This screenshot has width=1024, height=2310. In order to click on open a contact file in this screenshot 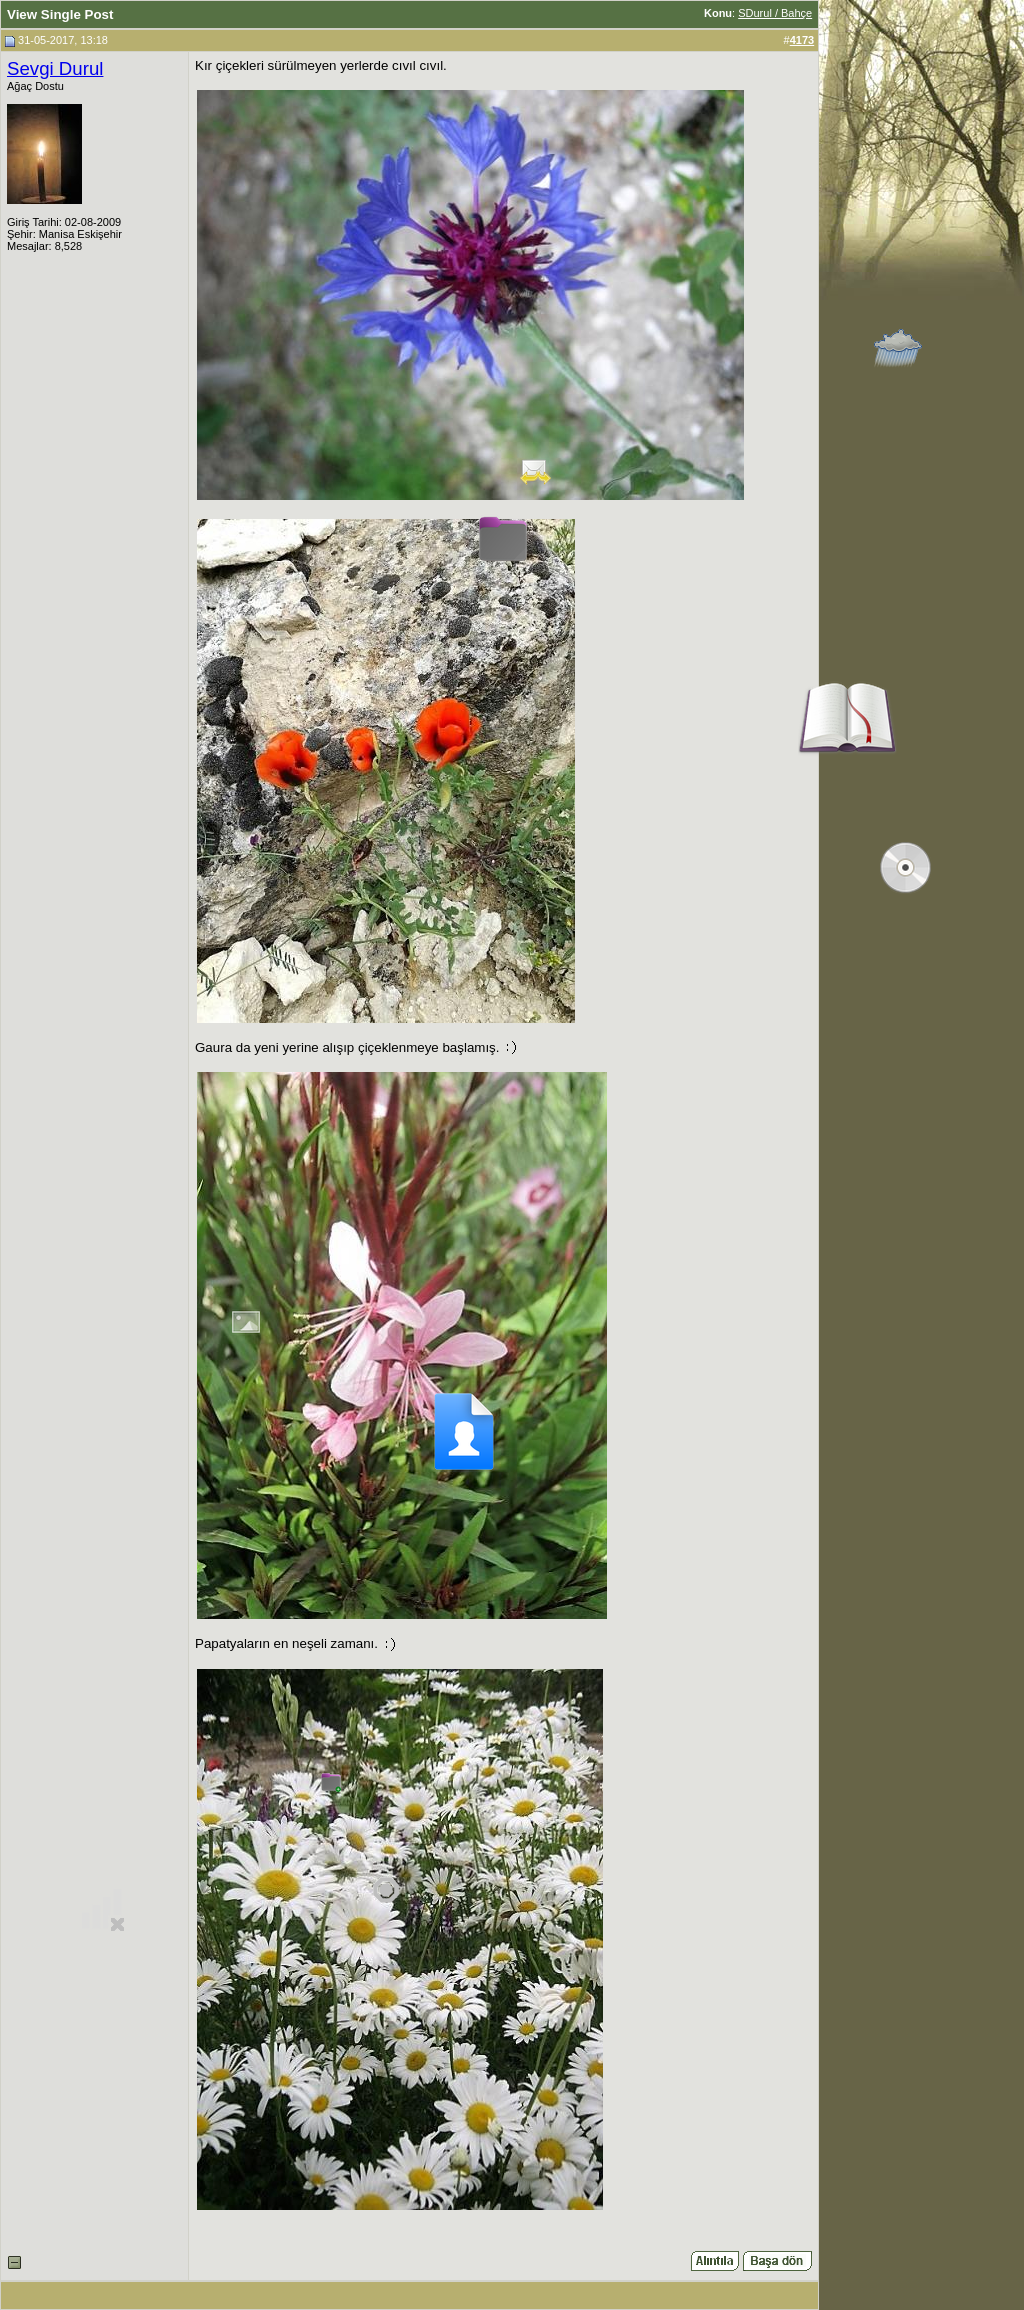, I will do `click(464, 1433)`.